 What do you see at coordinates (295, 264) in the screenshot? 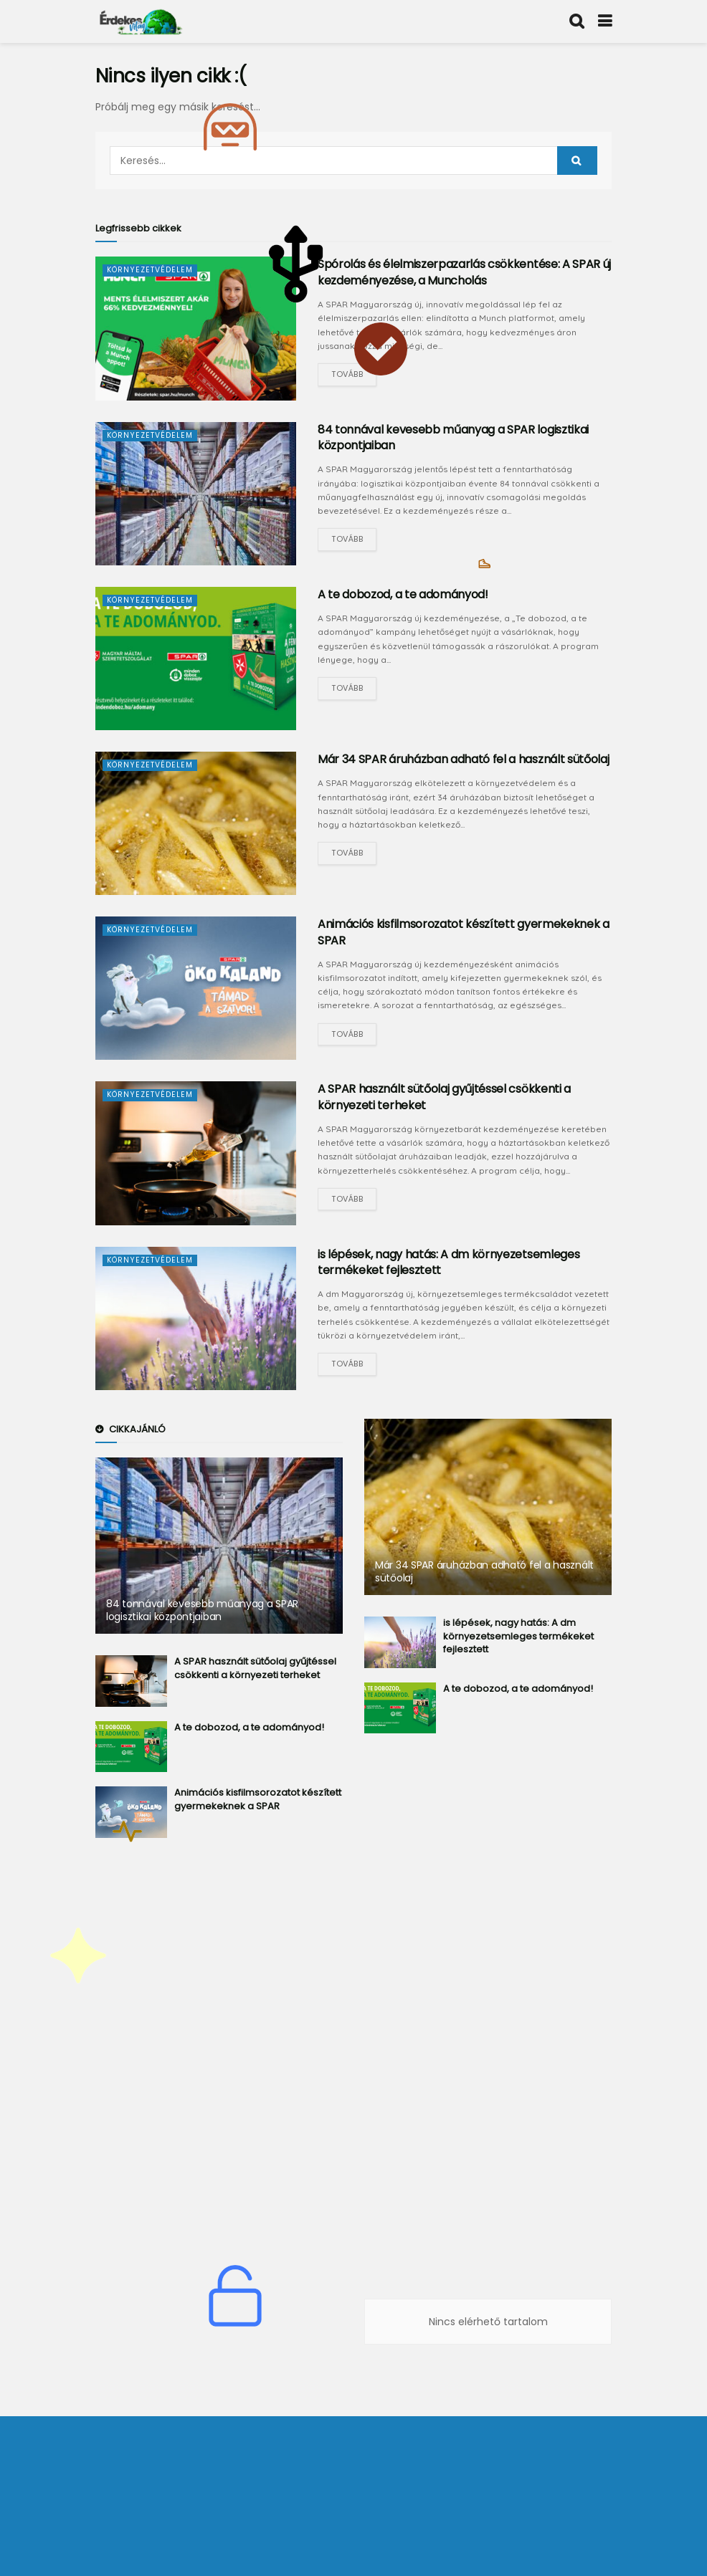
I see `connect a USB device` at bounding box center [295, 264].